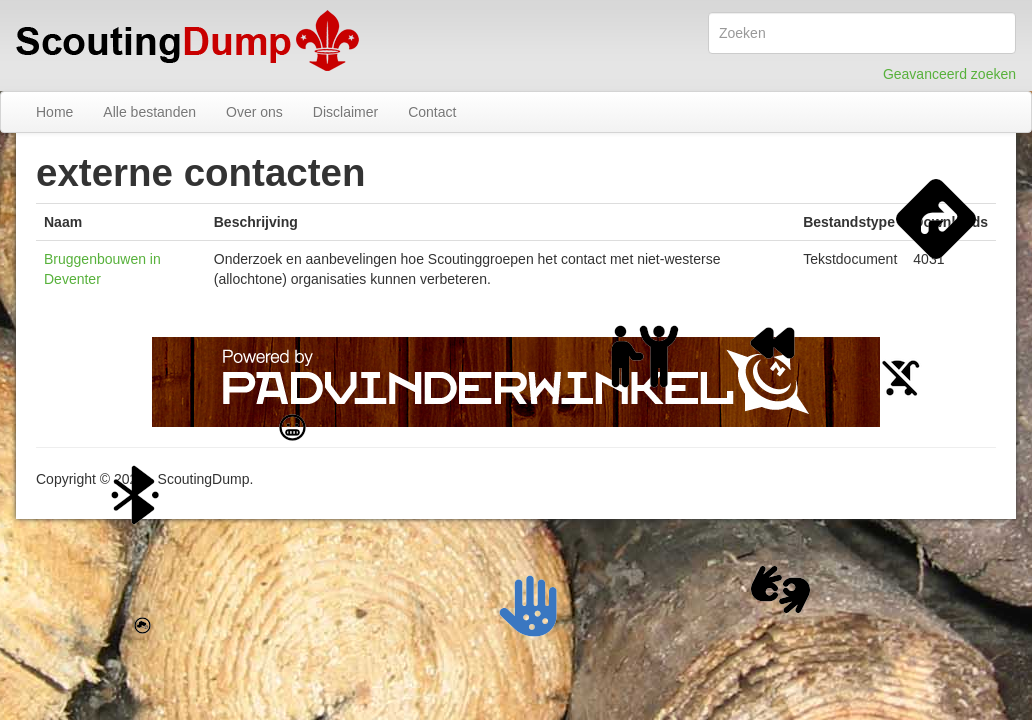 The width and height of the screenshot is (1032, 720). I want to click on indicates allergy information or warnings, so click(530, 606).